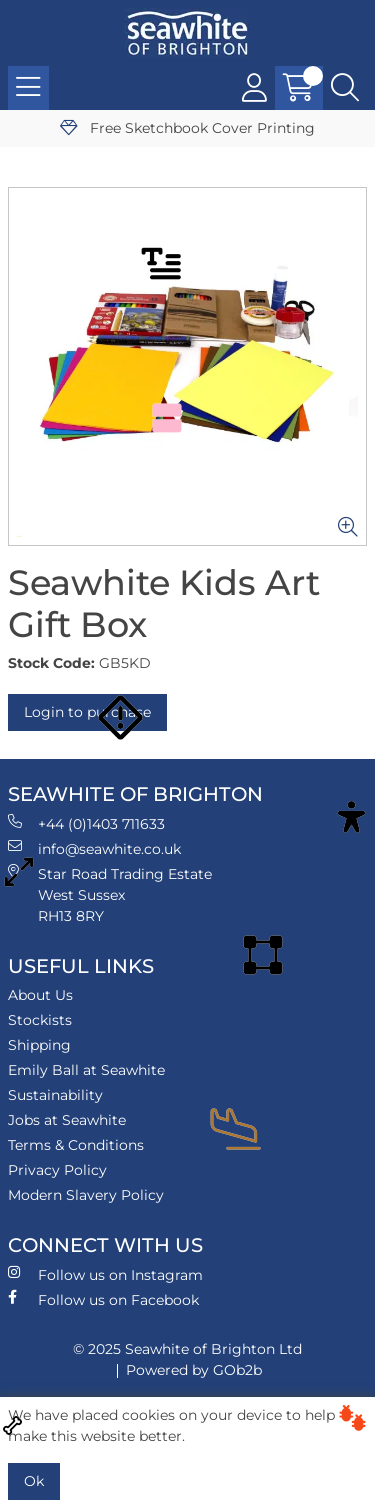 This screenshot has height=1508, width=375. Describe the element at coordinates (160, 262) in the screenshot. I see `view article in new york times format` at that location.